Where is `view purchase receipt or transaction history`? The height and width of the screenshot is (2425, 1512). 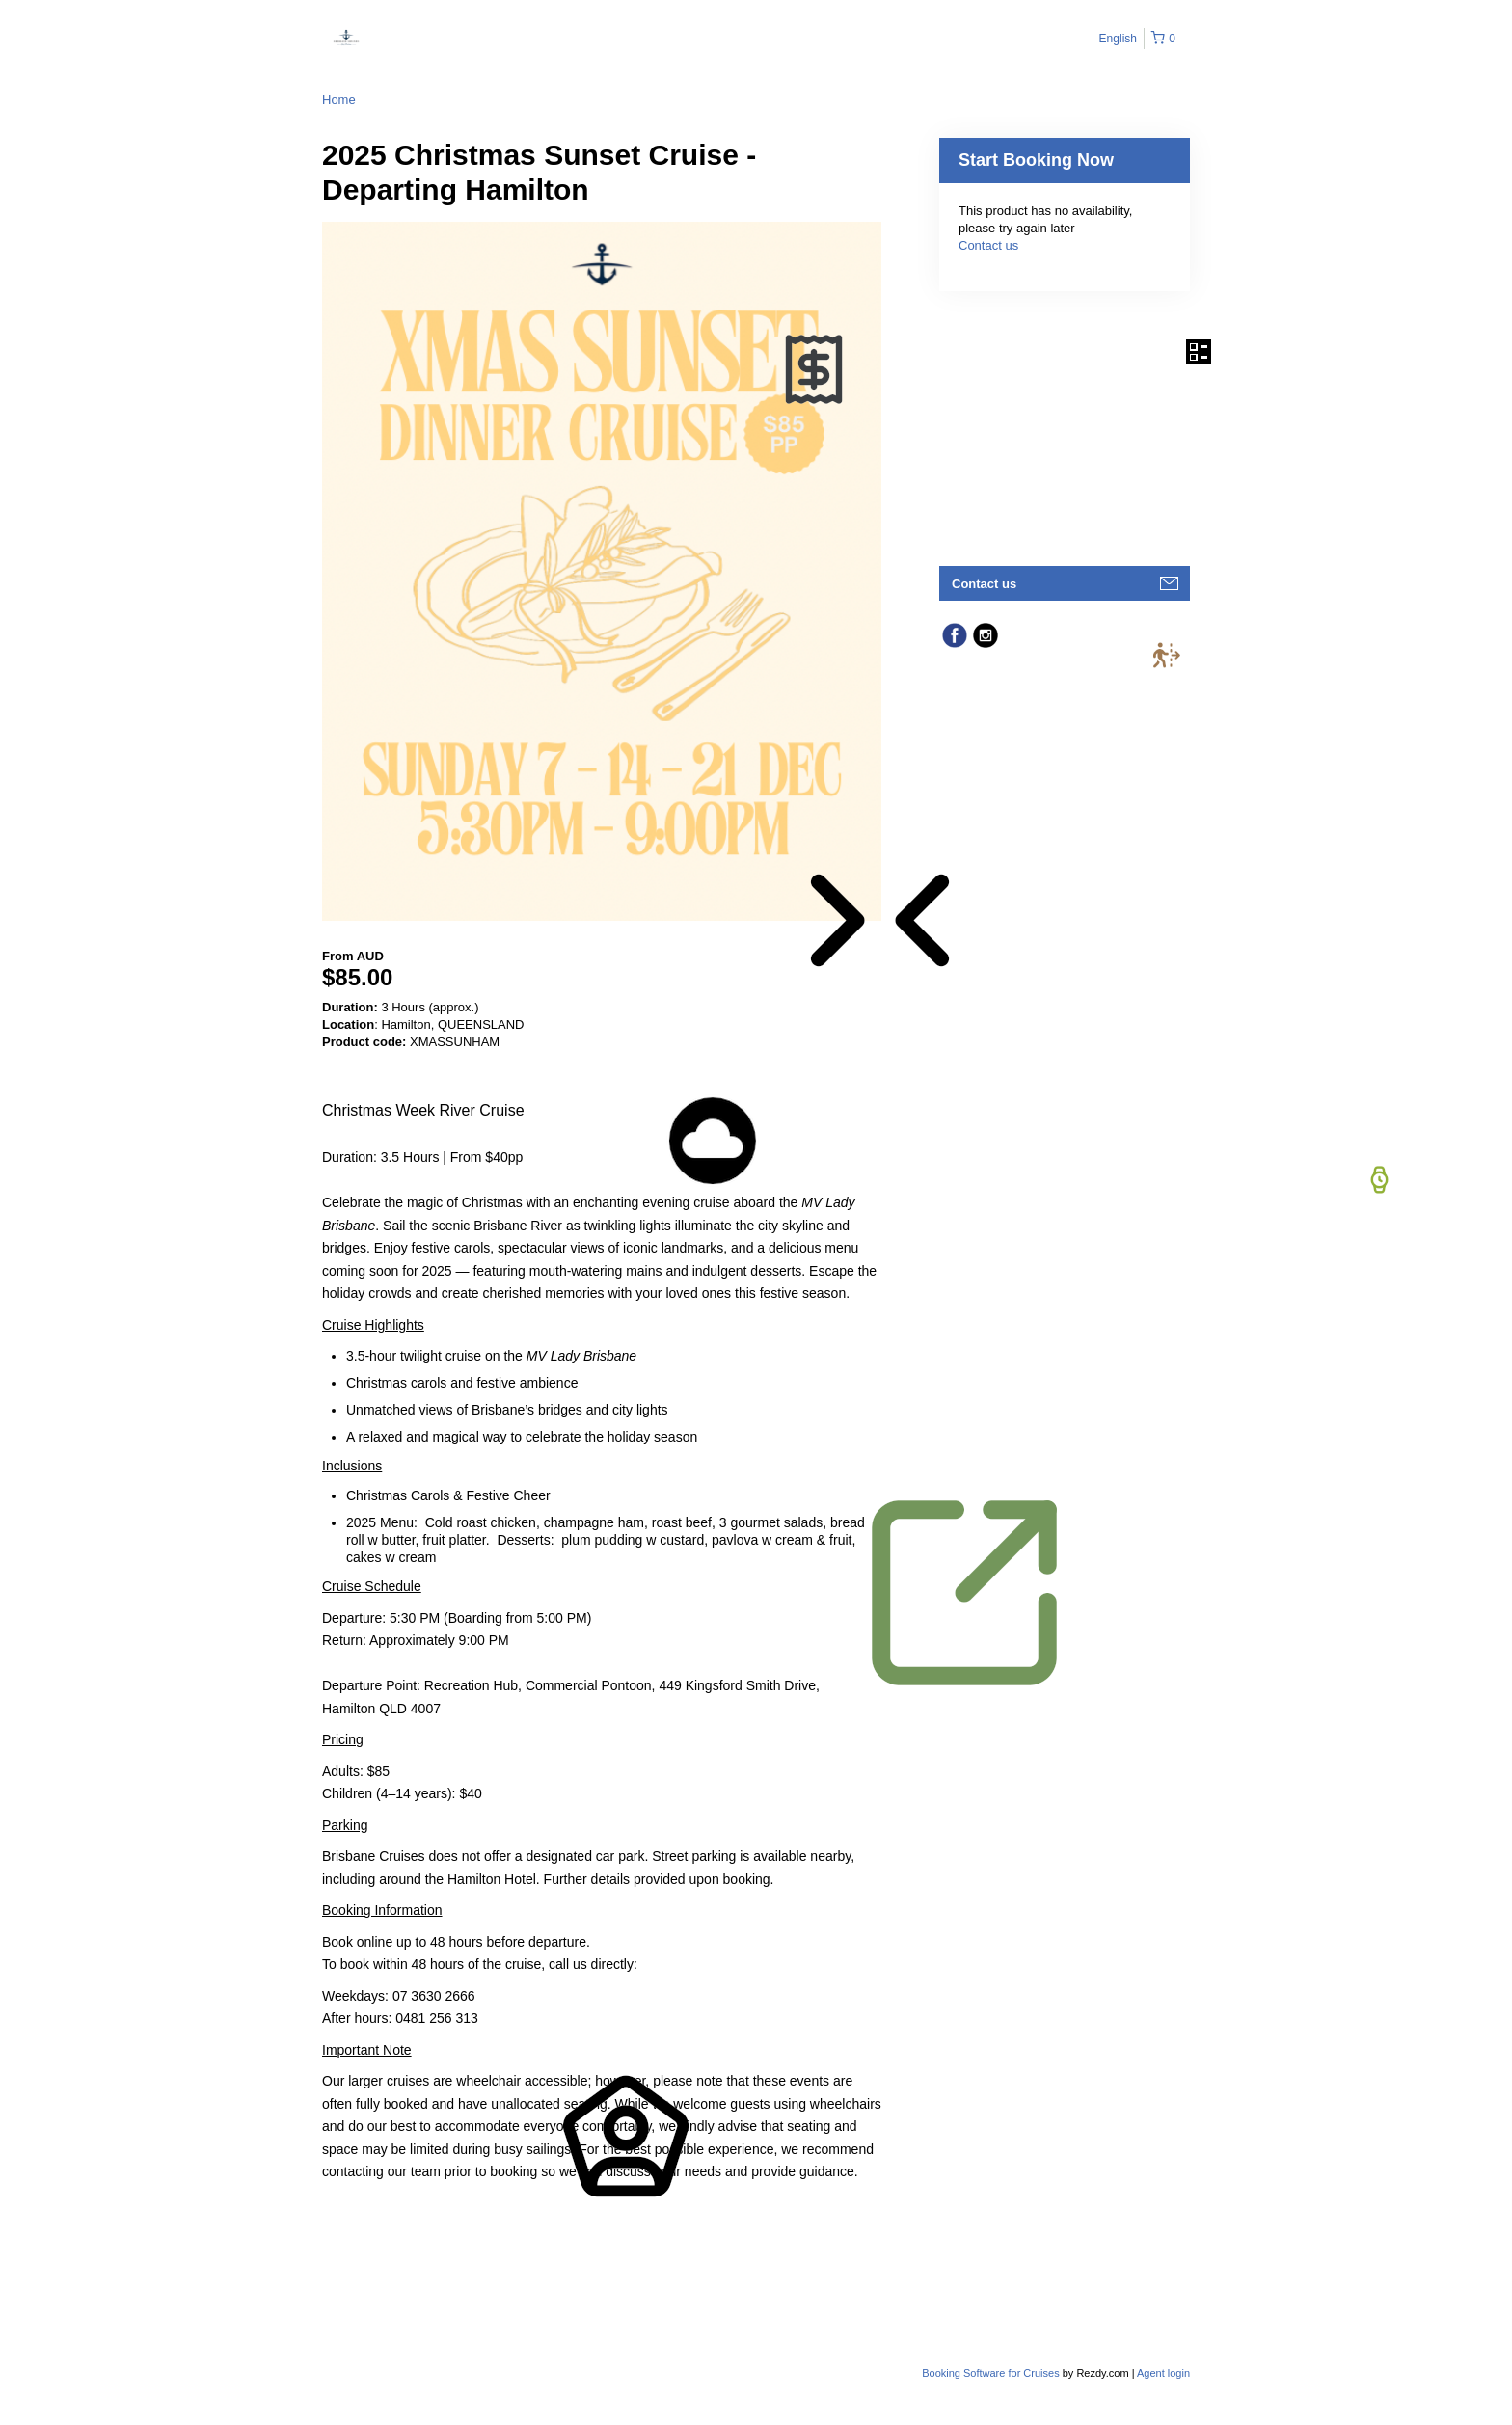
view purchase receipt or transaction history is located at coordinates (814, 369).